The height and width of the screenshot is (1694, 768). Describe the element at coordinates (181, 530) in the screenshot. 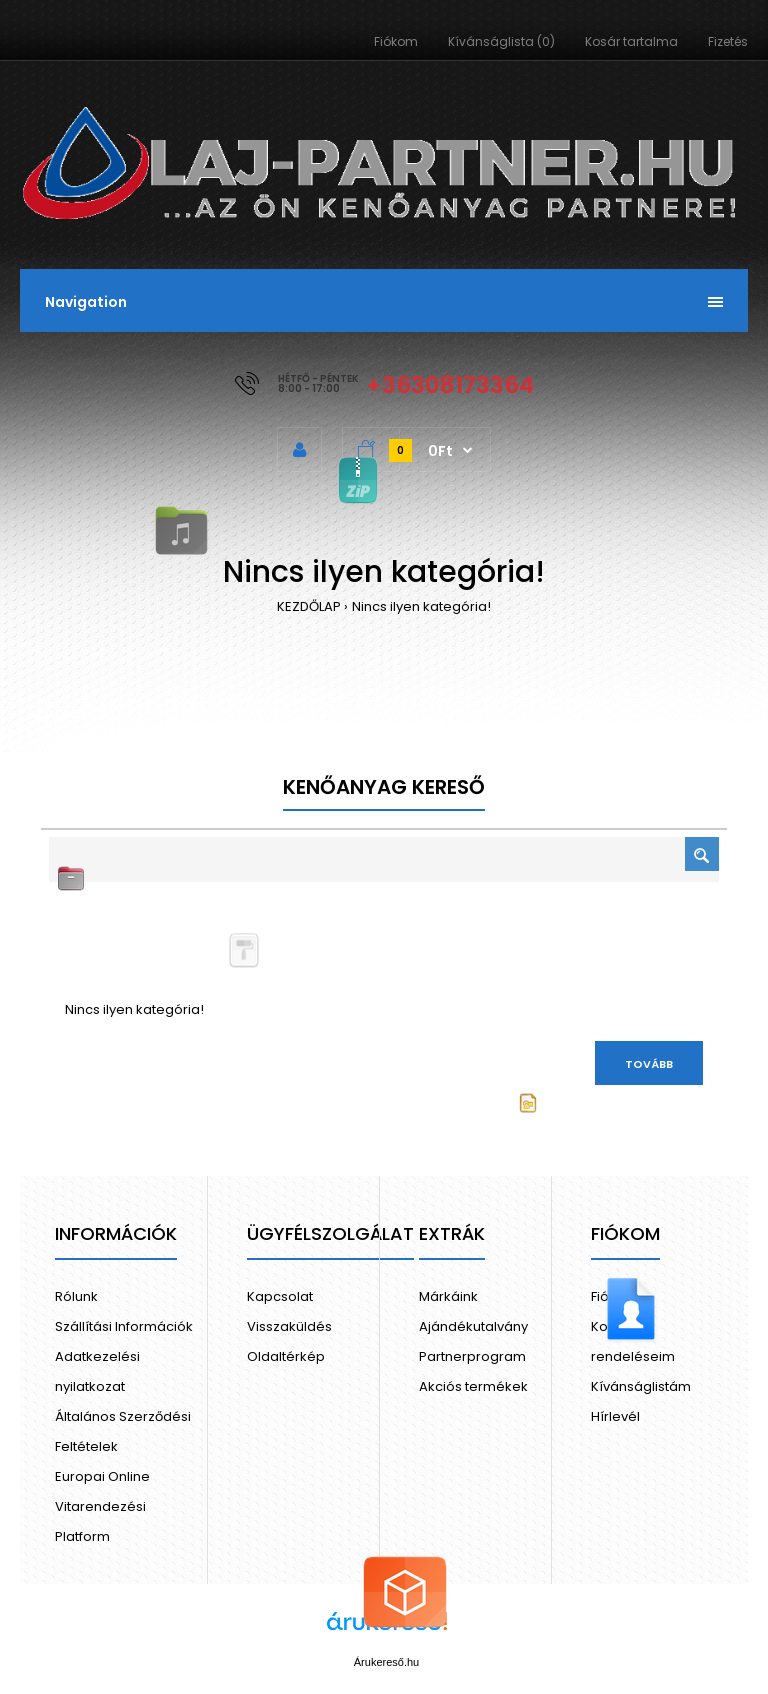

I see `open your music folder` at that location.